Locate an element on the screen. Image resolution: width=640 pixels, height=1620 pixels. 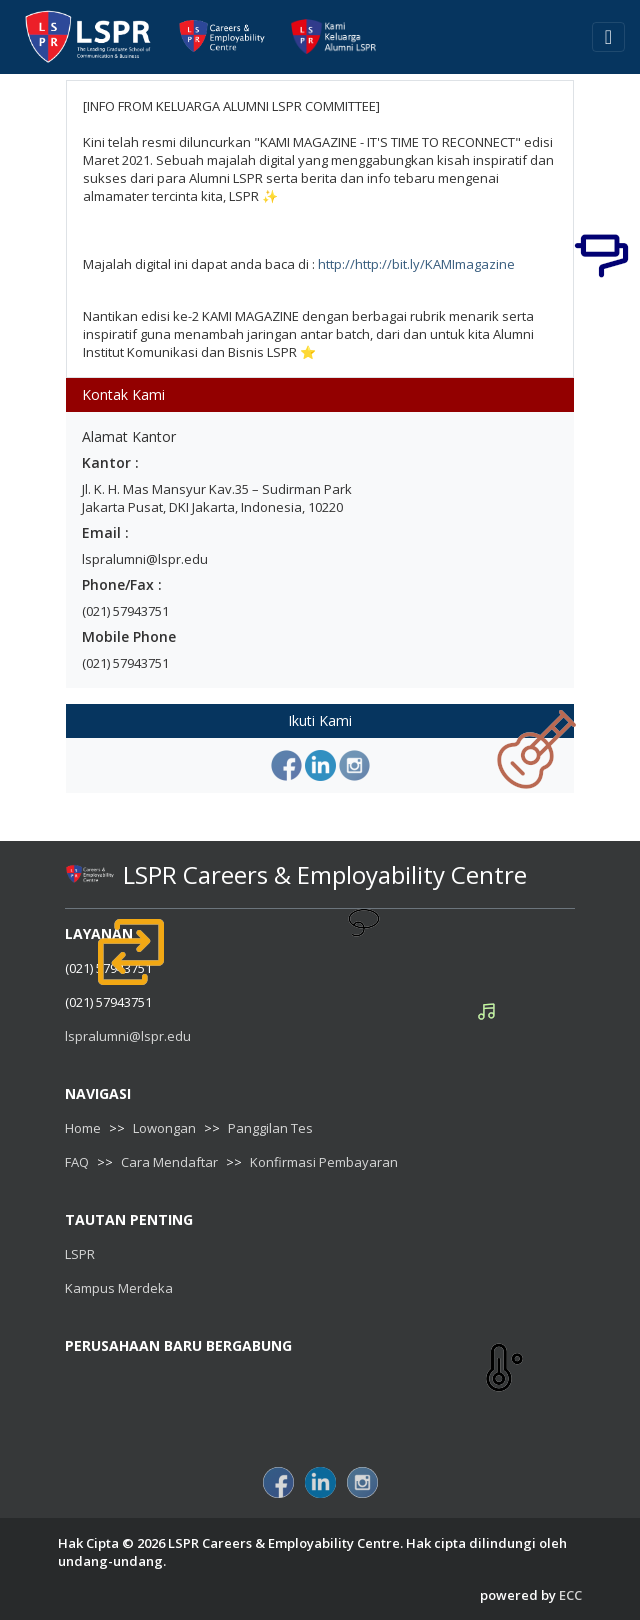
swap or exchange items is located at coordinates (131, 952).